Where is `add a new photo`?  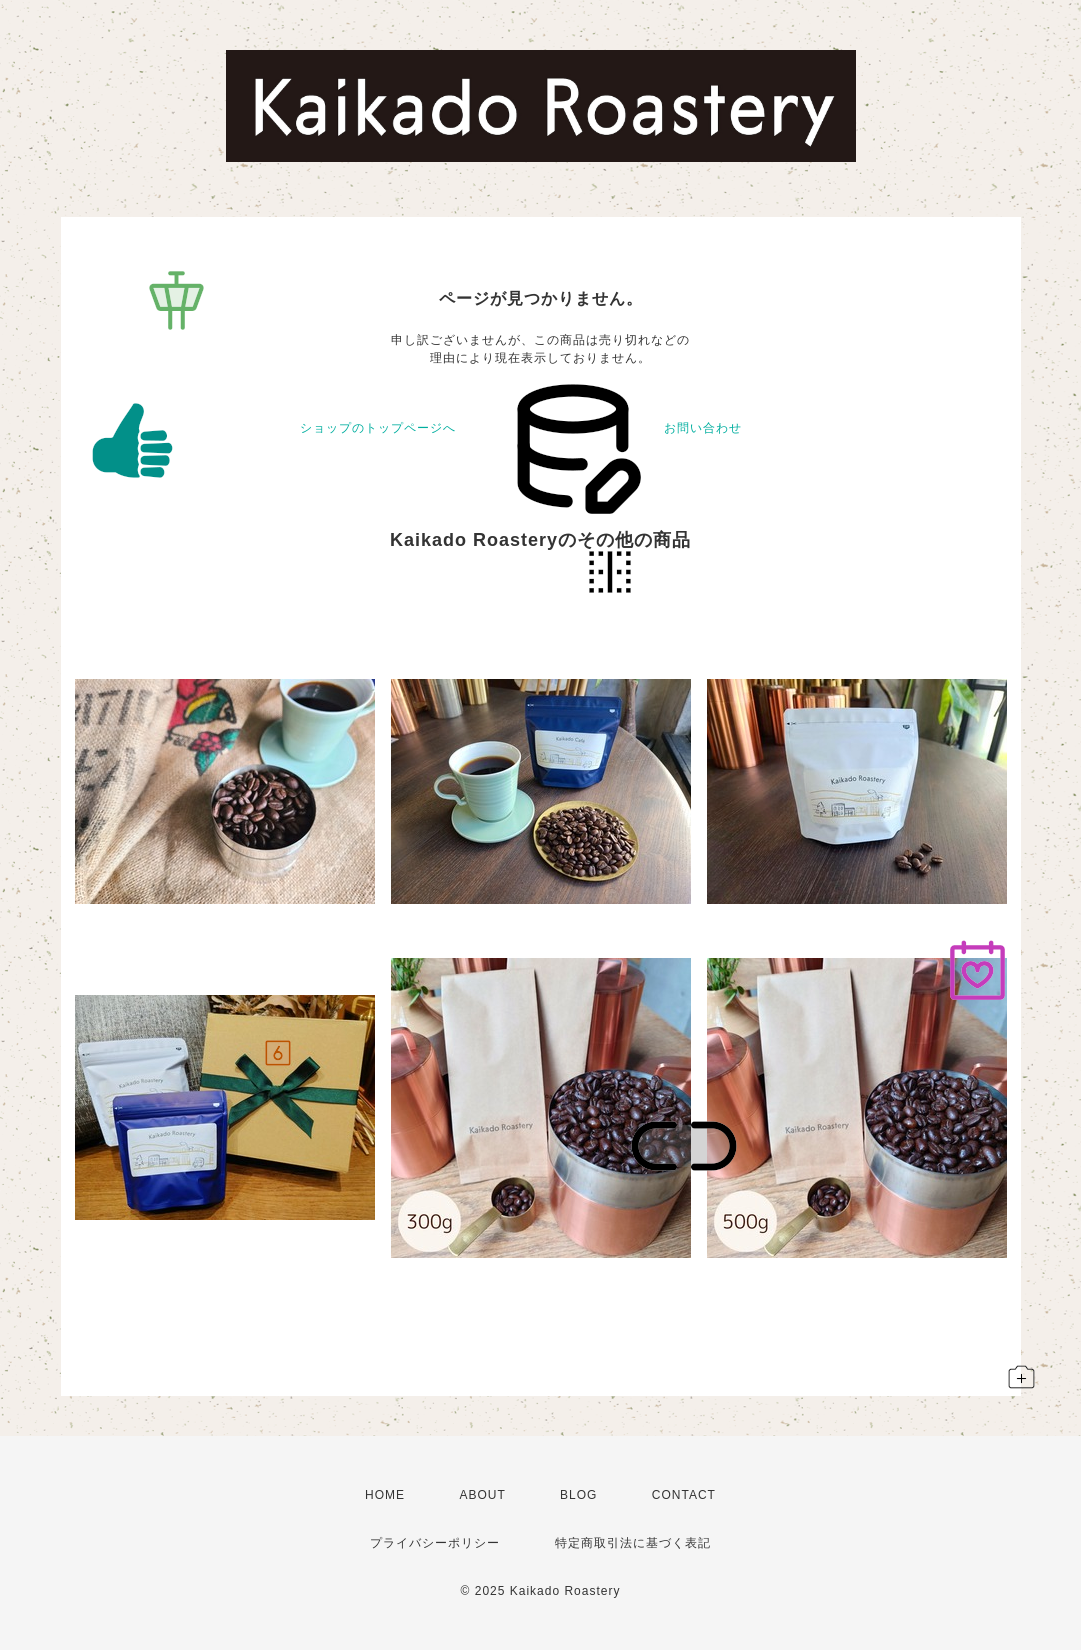
add a new photo is located at coordinates (1021, 1377).